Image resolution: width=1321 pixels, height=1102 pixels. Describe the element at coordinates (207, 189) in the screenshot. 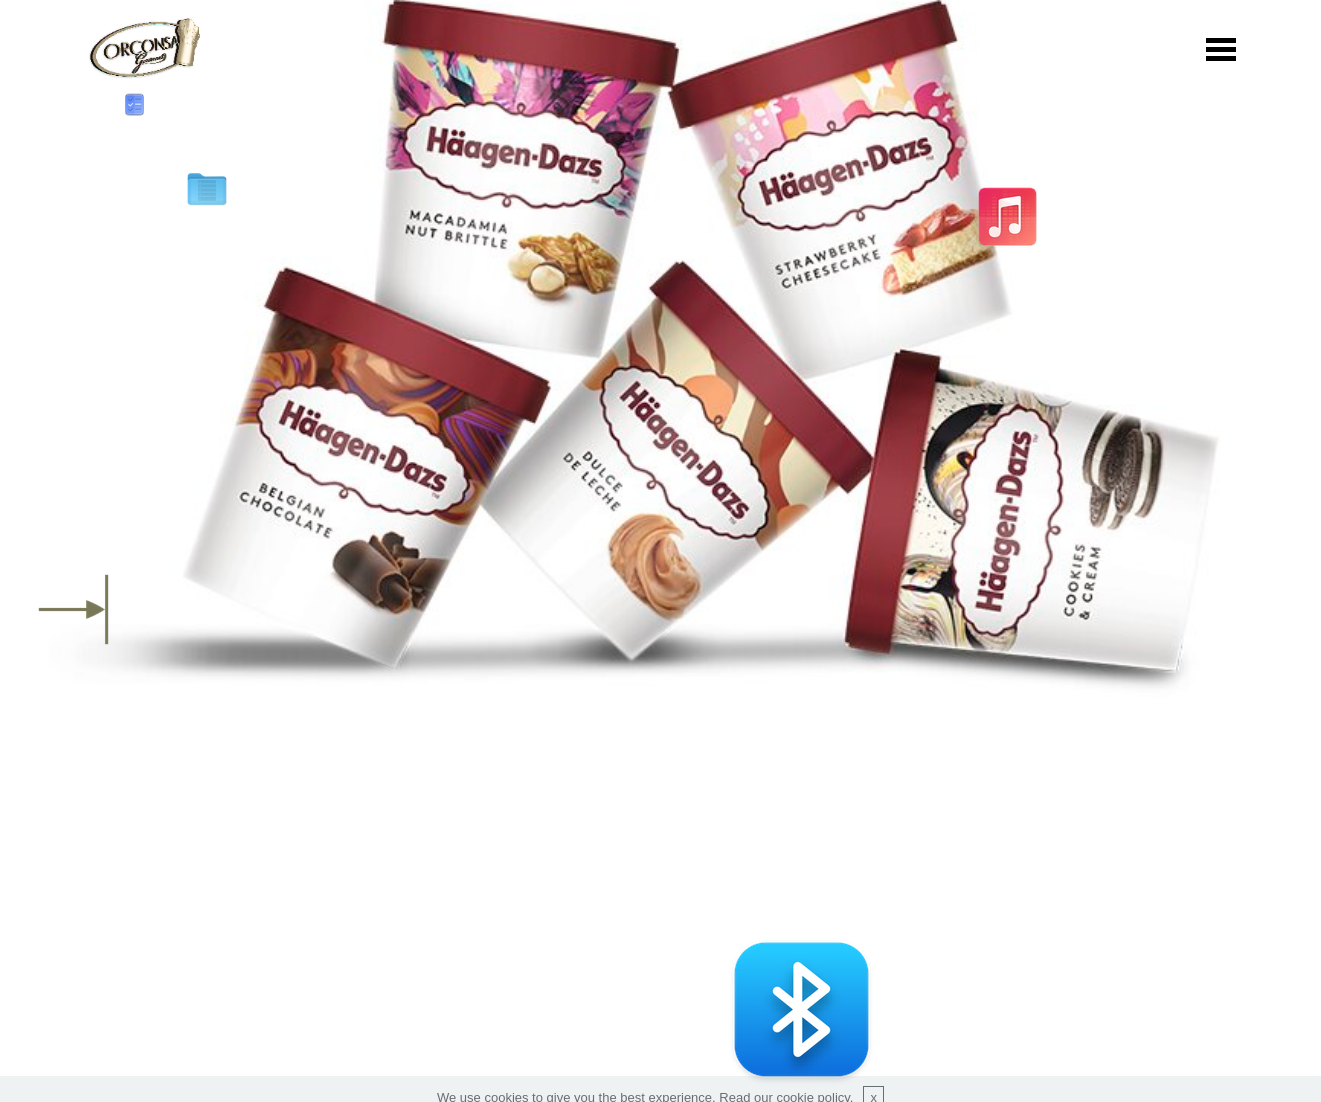

I see `open directory menu panel applet` at that location.